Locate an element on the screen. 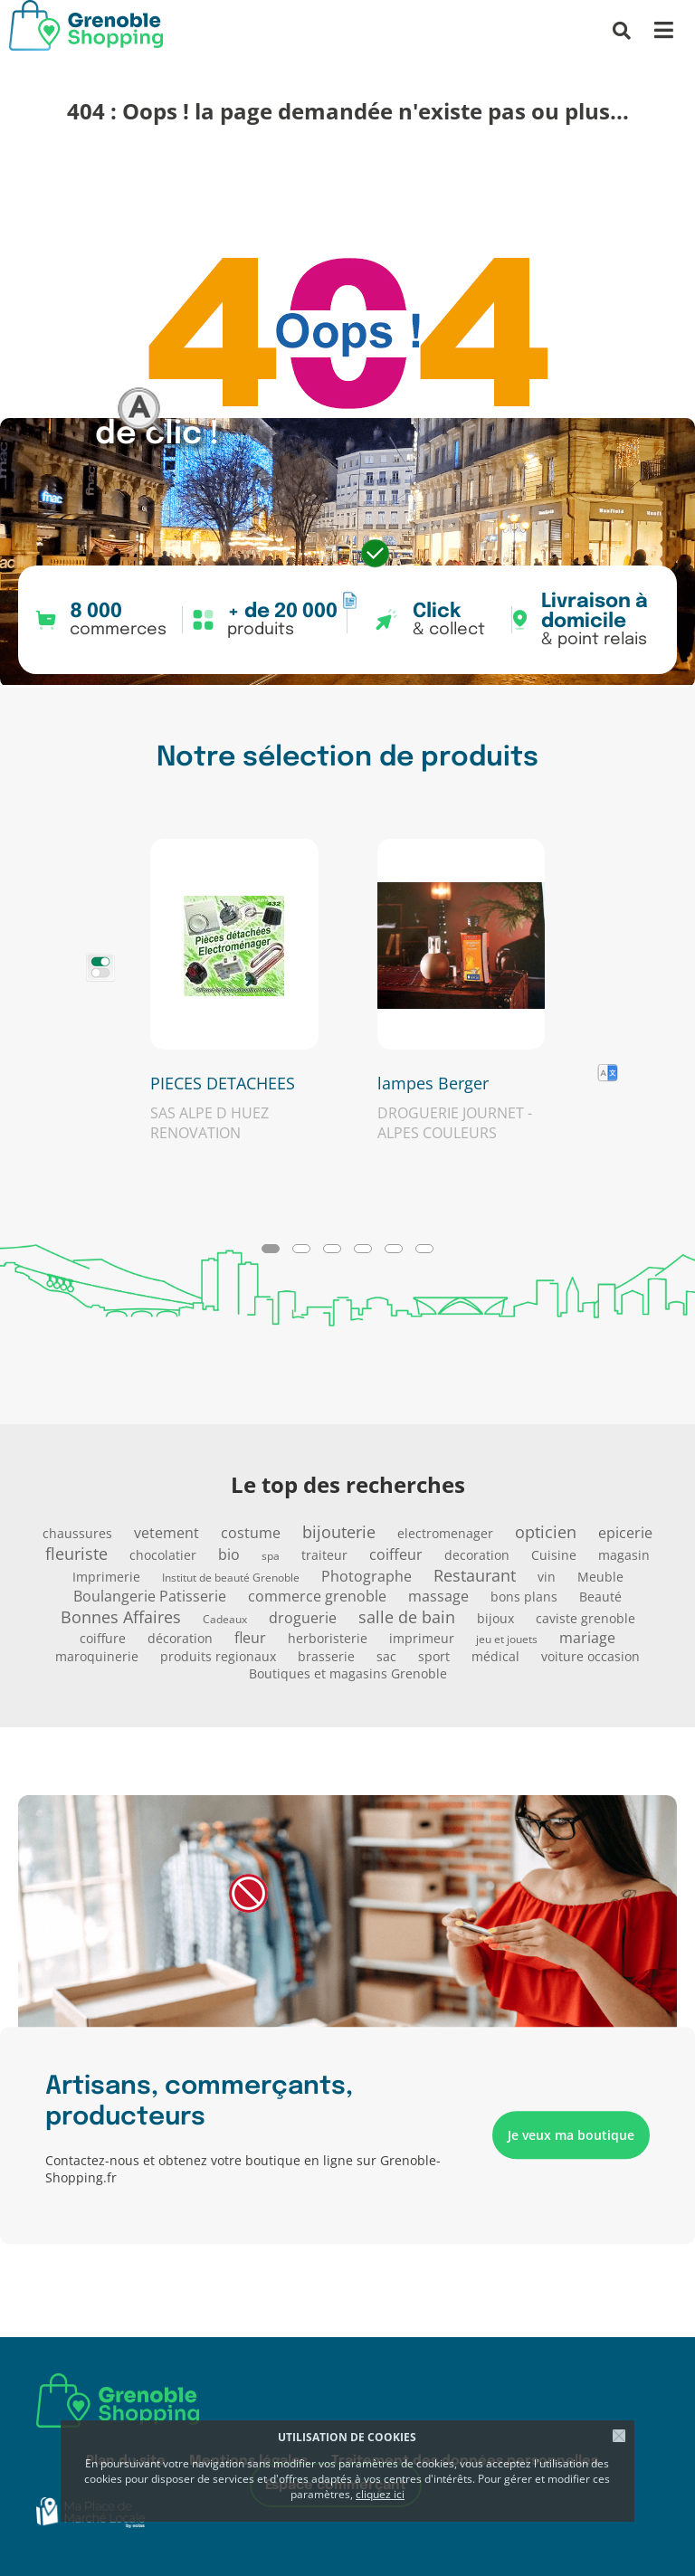  libreoffice writer document template file is located at coordinates (349, 600).